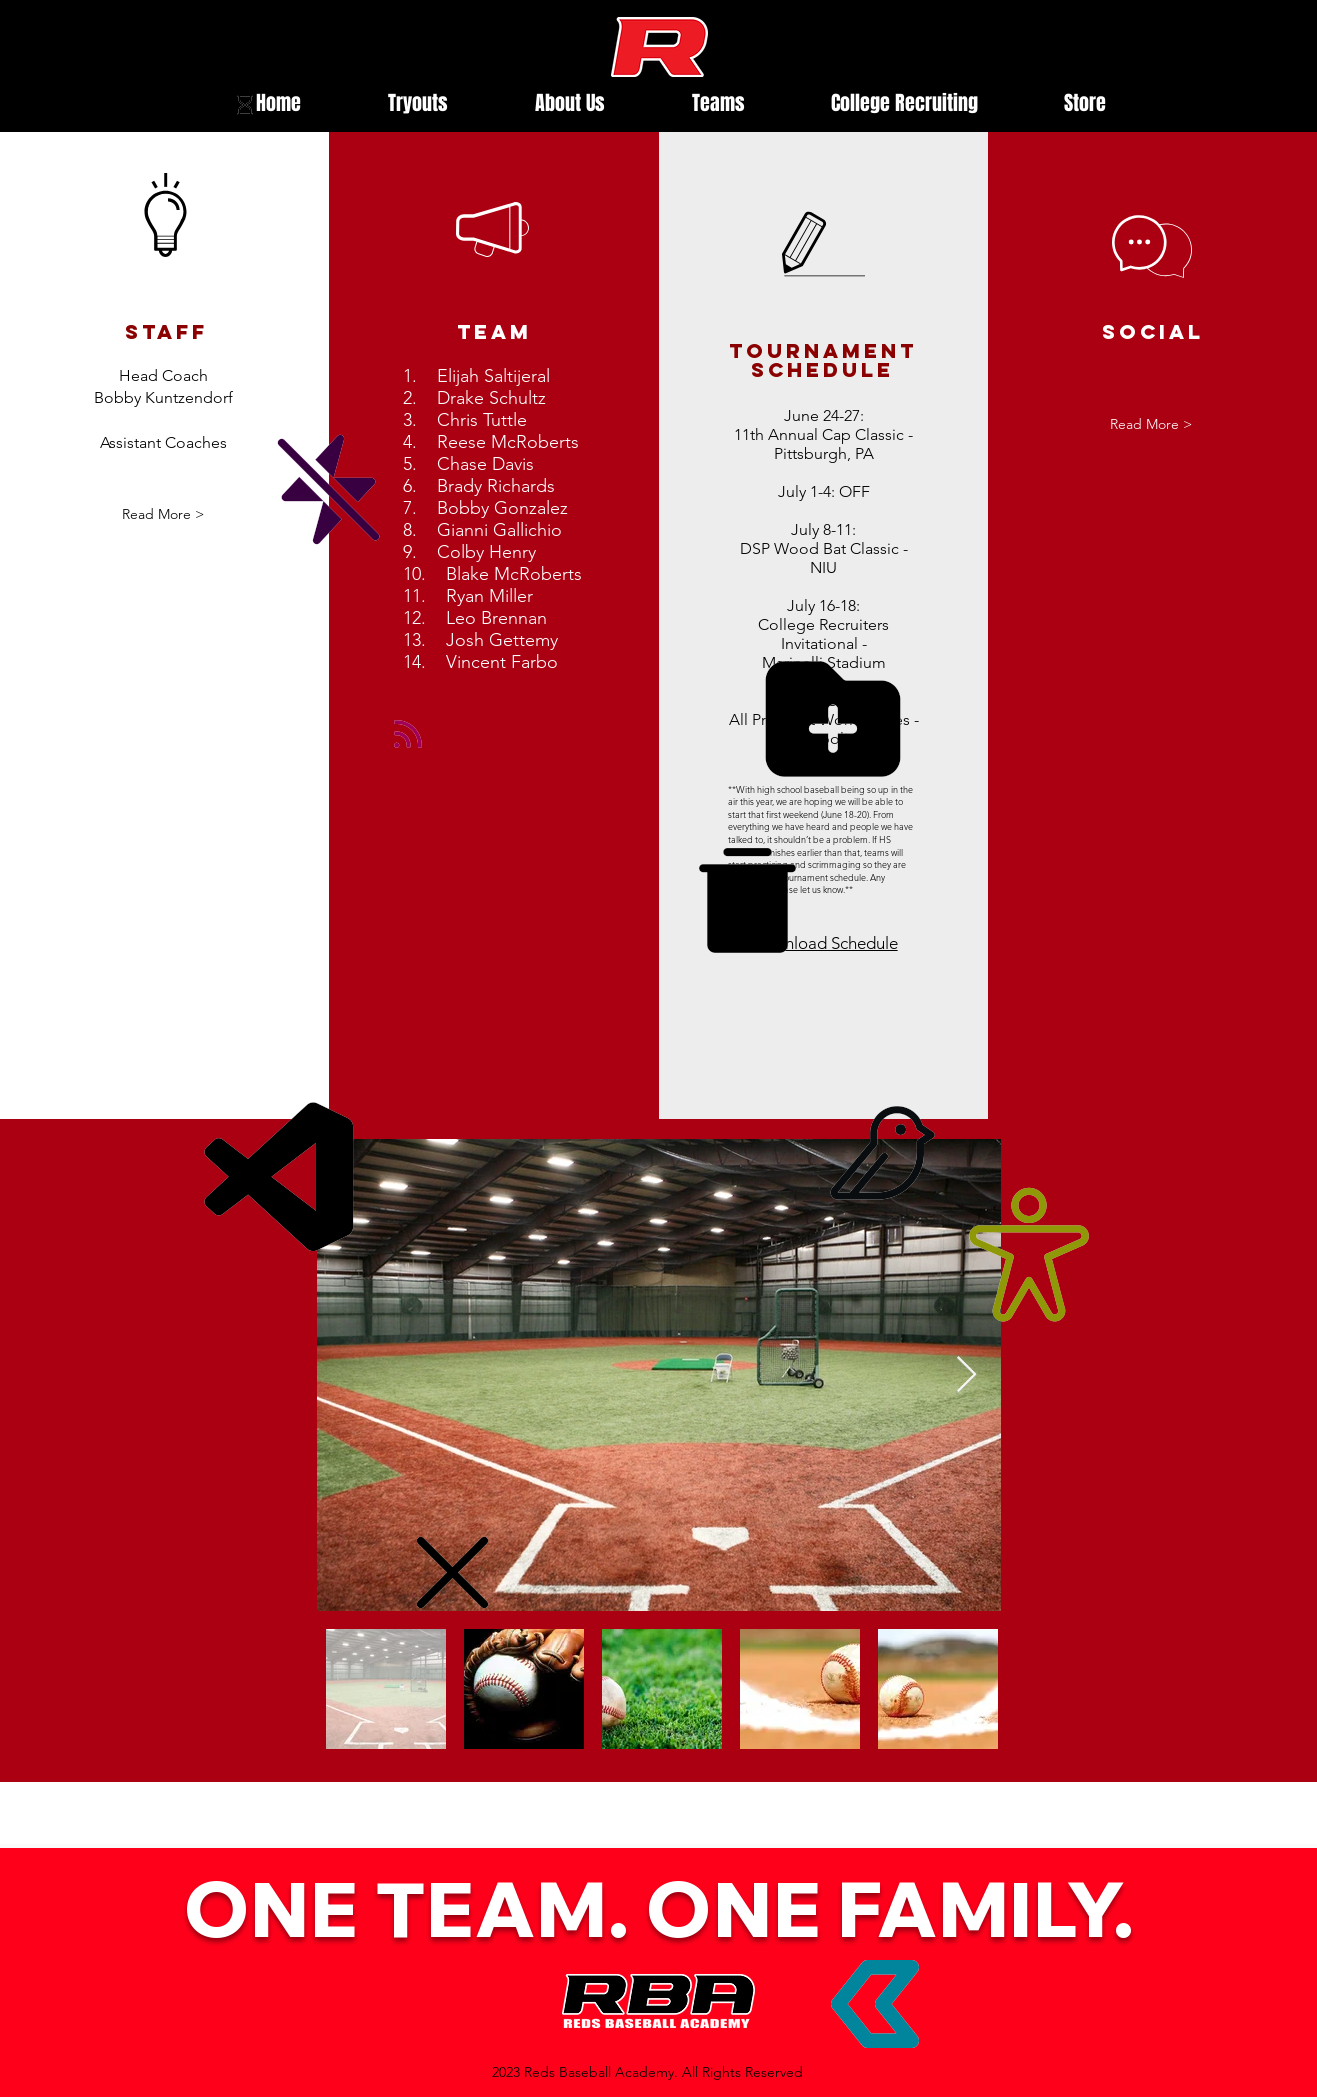  Describe the element at coordinates (875, 2004) in the screenshot. I see `navigate to previous item` at that location.